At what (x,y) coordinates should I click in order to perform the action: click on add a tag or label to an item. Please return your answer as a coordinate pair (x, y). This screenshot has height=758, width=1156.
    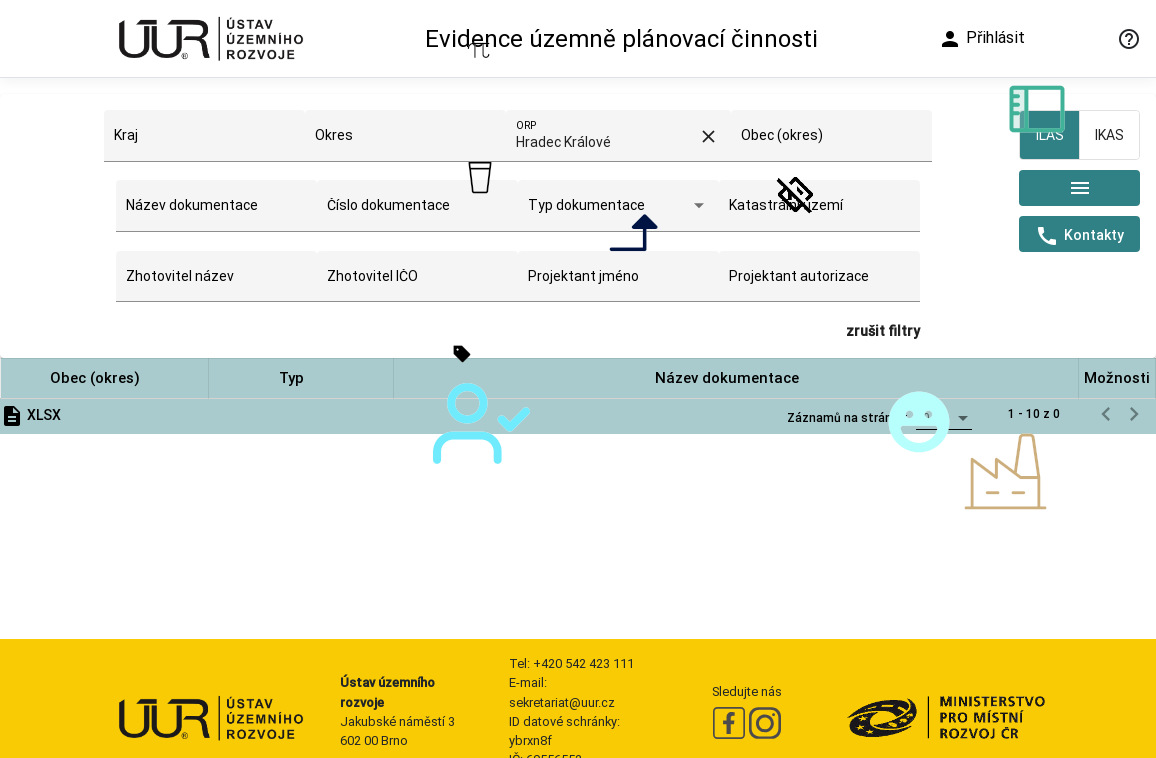
    Looking at the image, I should click on (461, 353).